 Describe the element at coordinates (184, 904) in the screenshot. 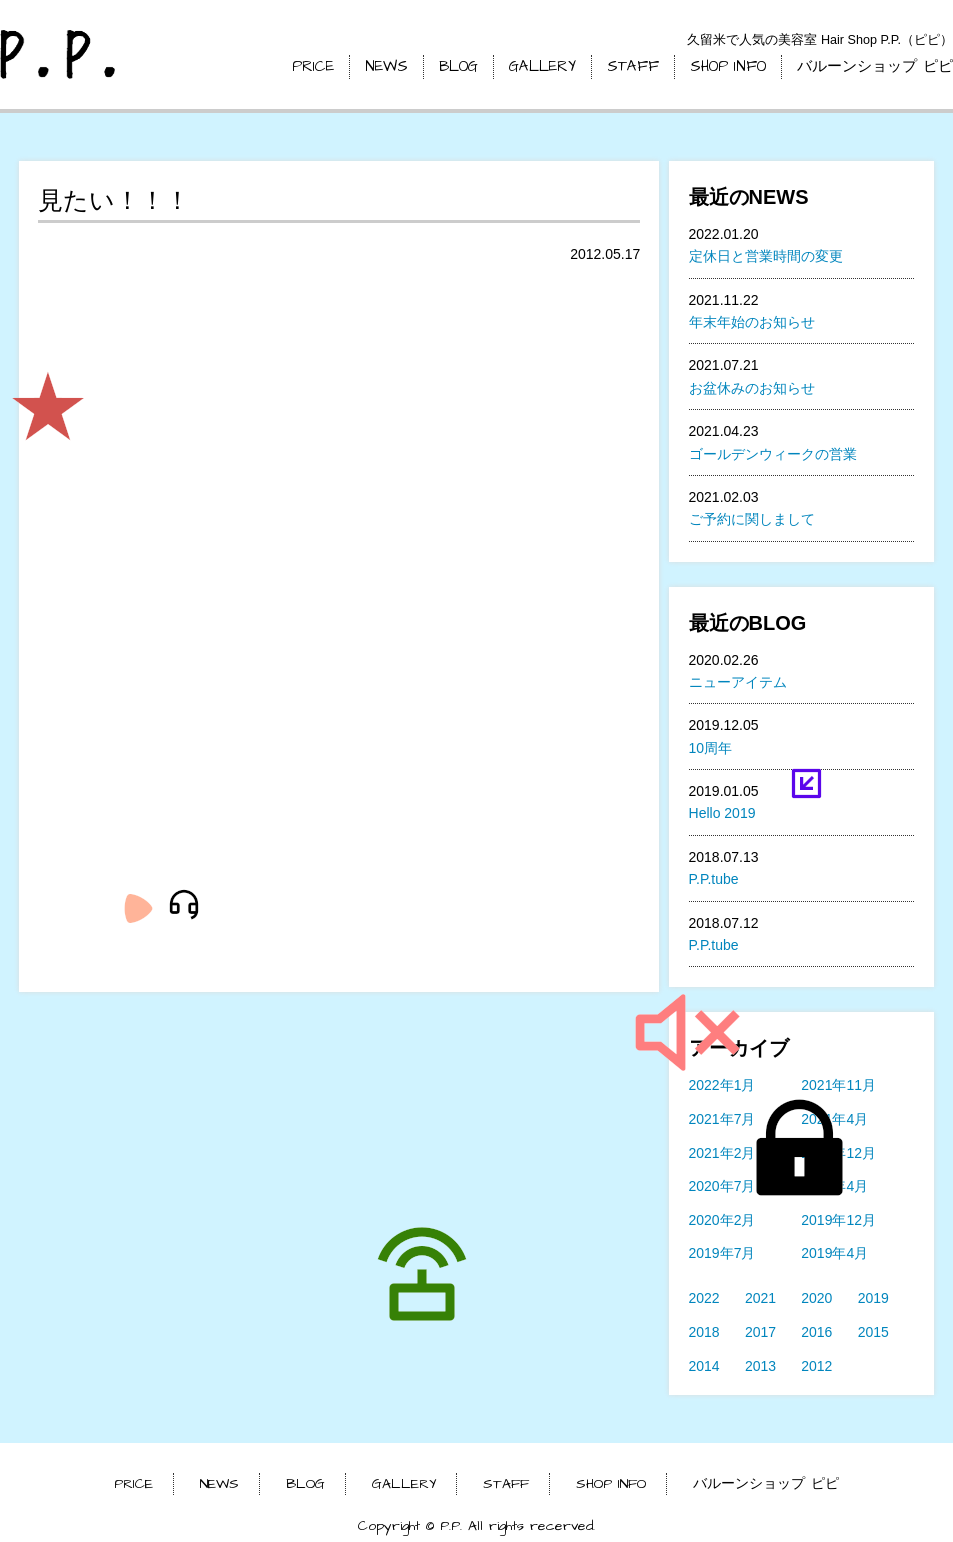

I see `contact customer support` at that location.